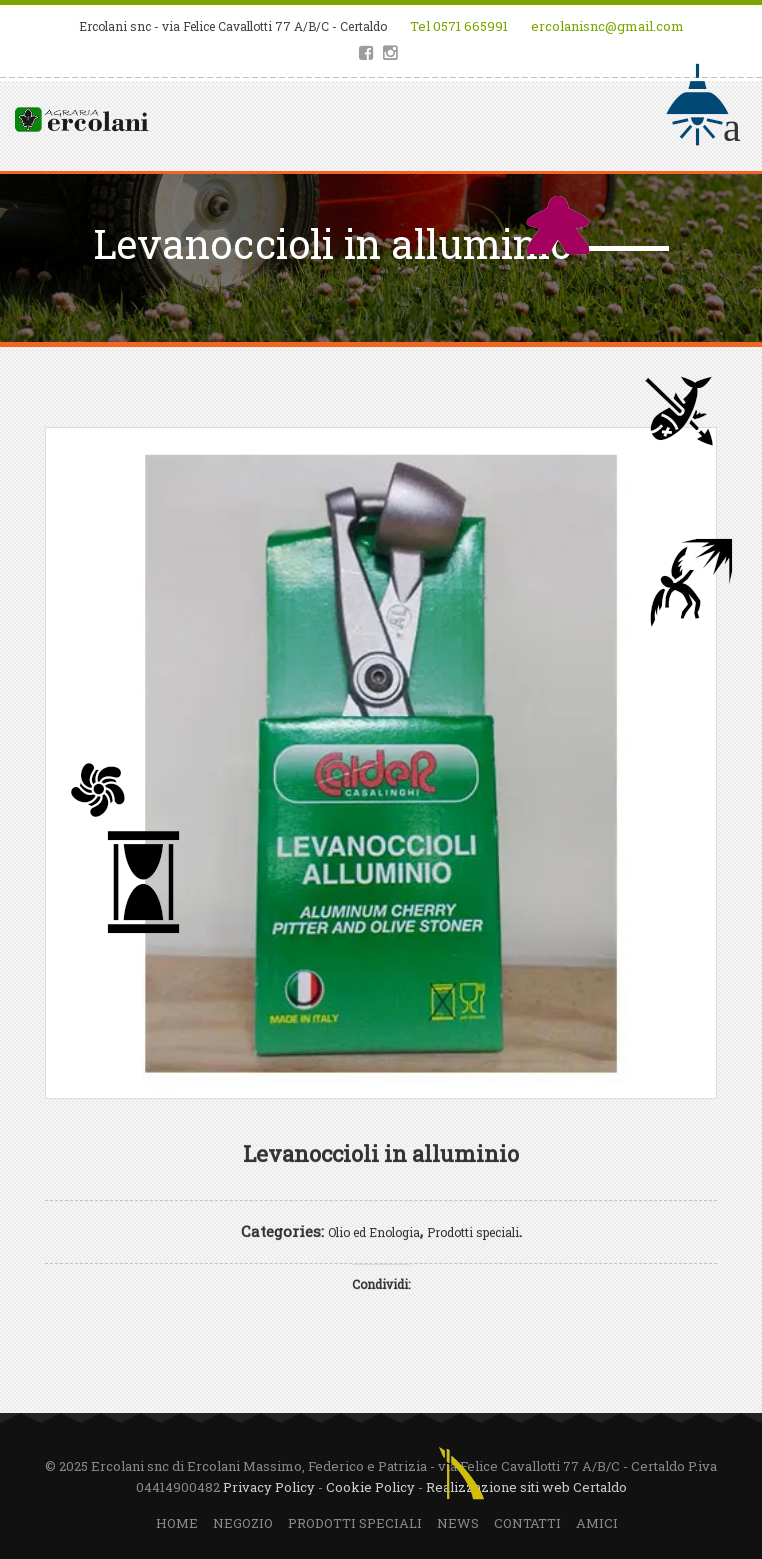 The height and width of the screenshot is (1559, 762). What do you see at coordinates (679, 411) in the screenshot?
I see `spearfishing activity or game mode` at bounding box center [679, 411].